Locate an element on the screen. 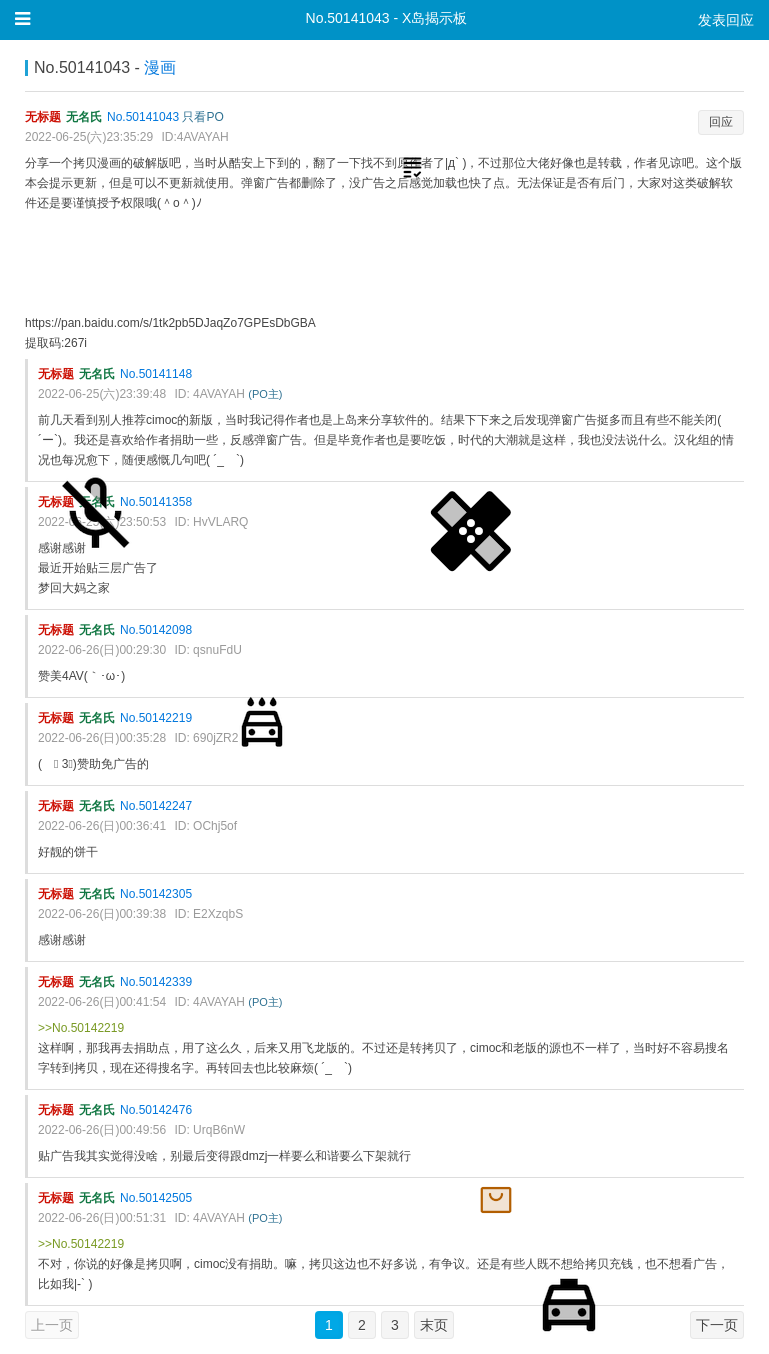 This screenshot has height=1354, width=769. apply healing or repair tool to image is located at coordinates (471, 531).